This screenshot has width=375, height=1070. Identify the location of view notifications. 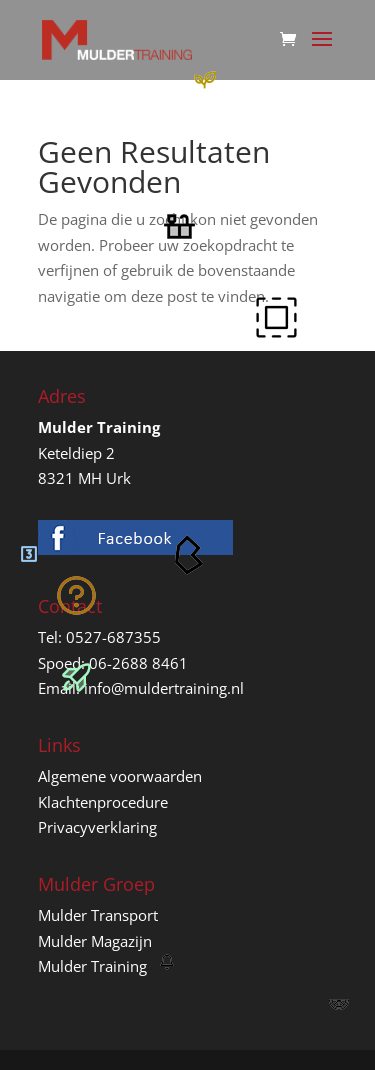
(167, 962).